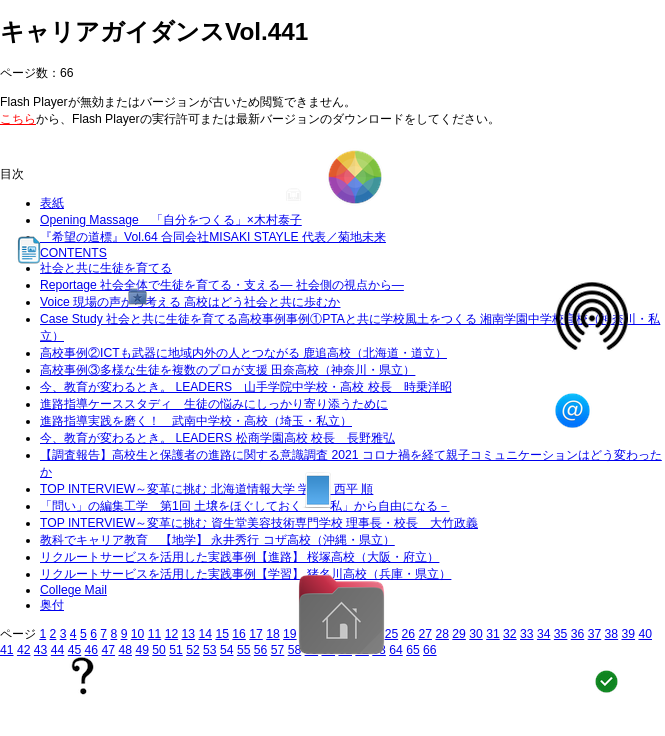 The height and width of the screenshot is (736, 665). Describe the element at coordinates (341, 614) in the screenshot. I see `access your home folder` at that location.